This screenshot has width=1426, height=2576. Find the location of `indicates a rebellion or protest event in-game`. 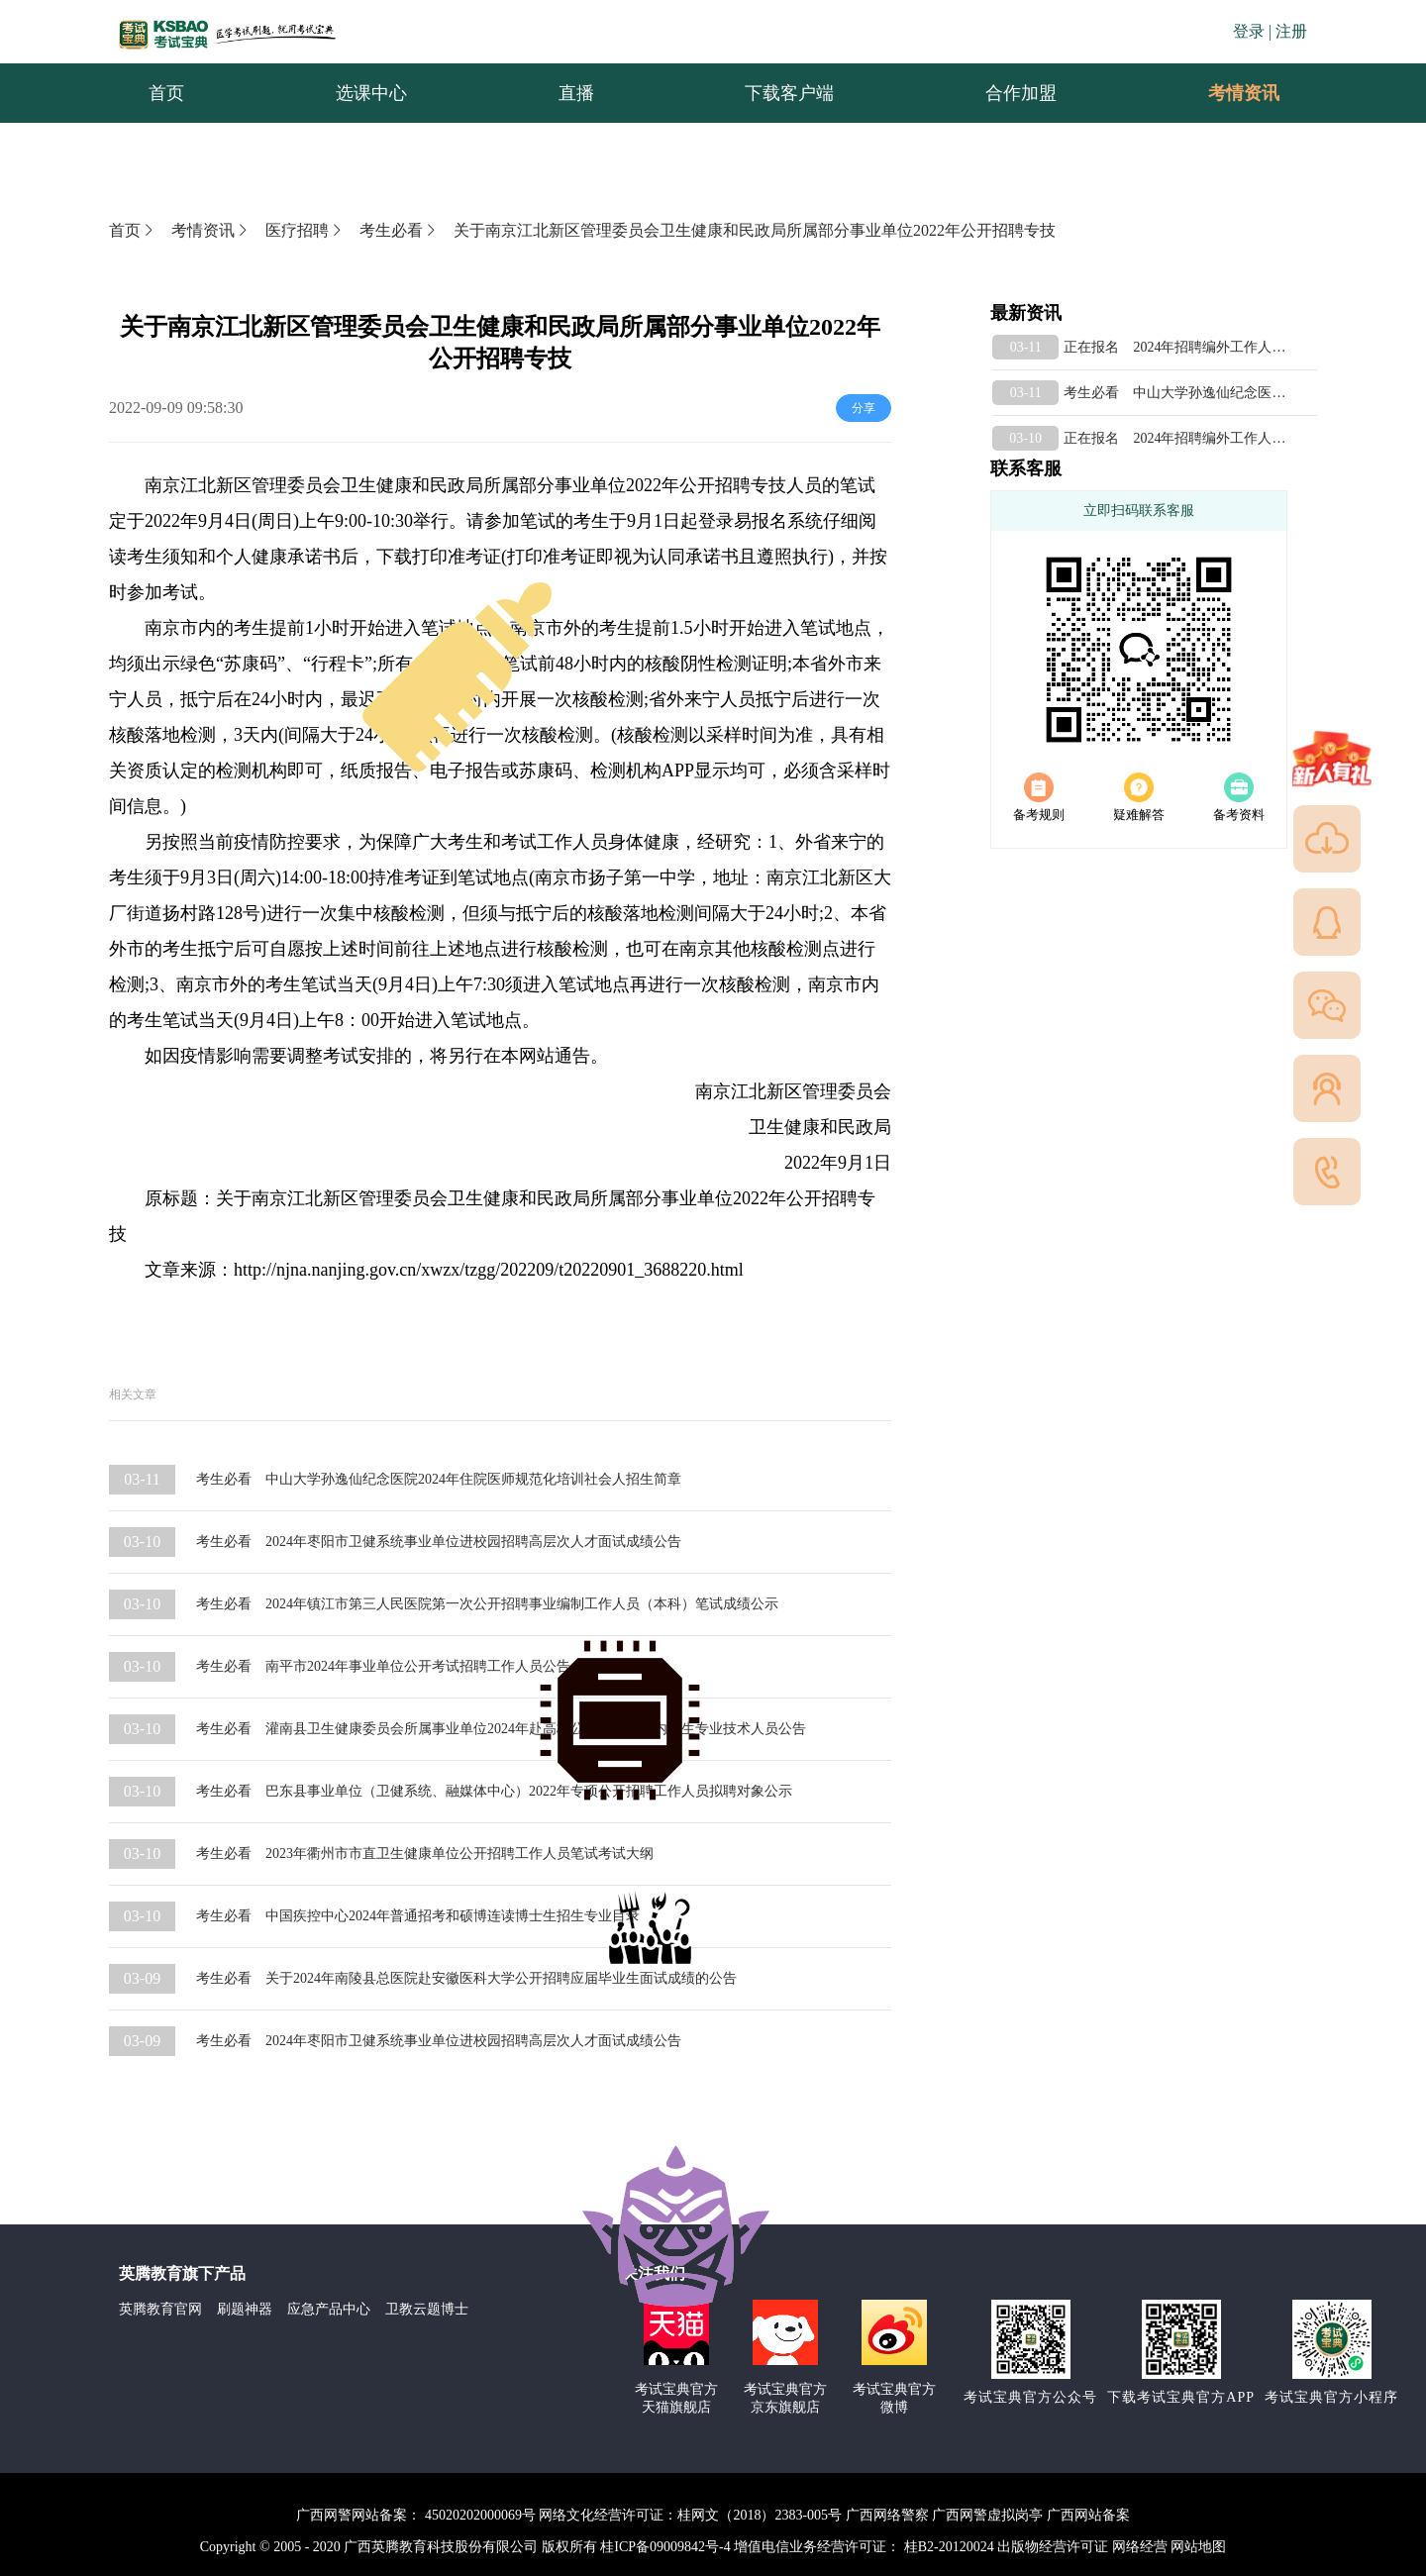

indicates a rebellion or protest event in-game is located at coordinates (650, 1922).